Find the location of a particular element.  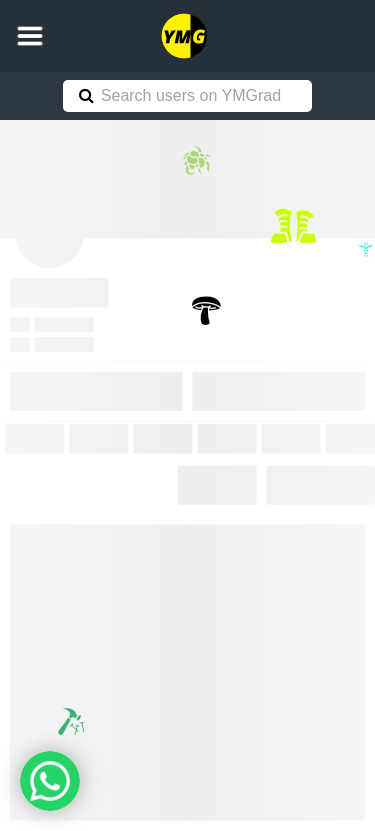

indicates an infested or corrupted enemy type is located at coordinates (196, 160).